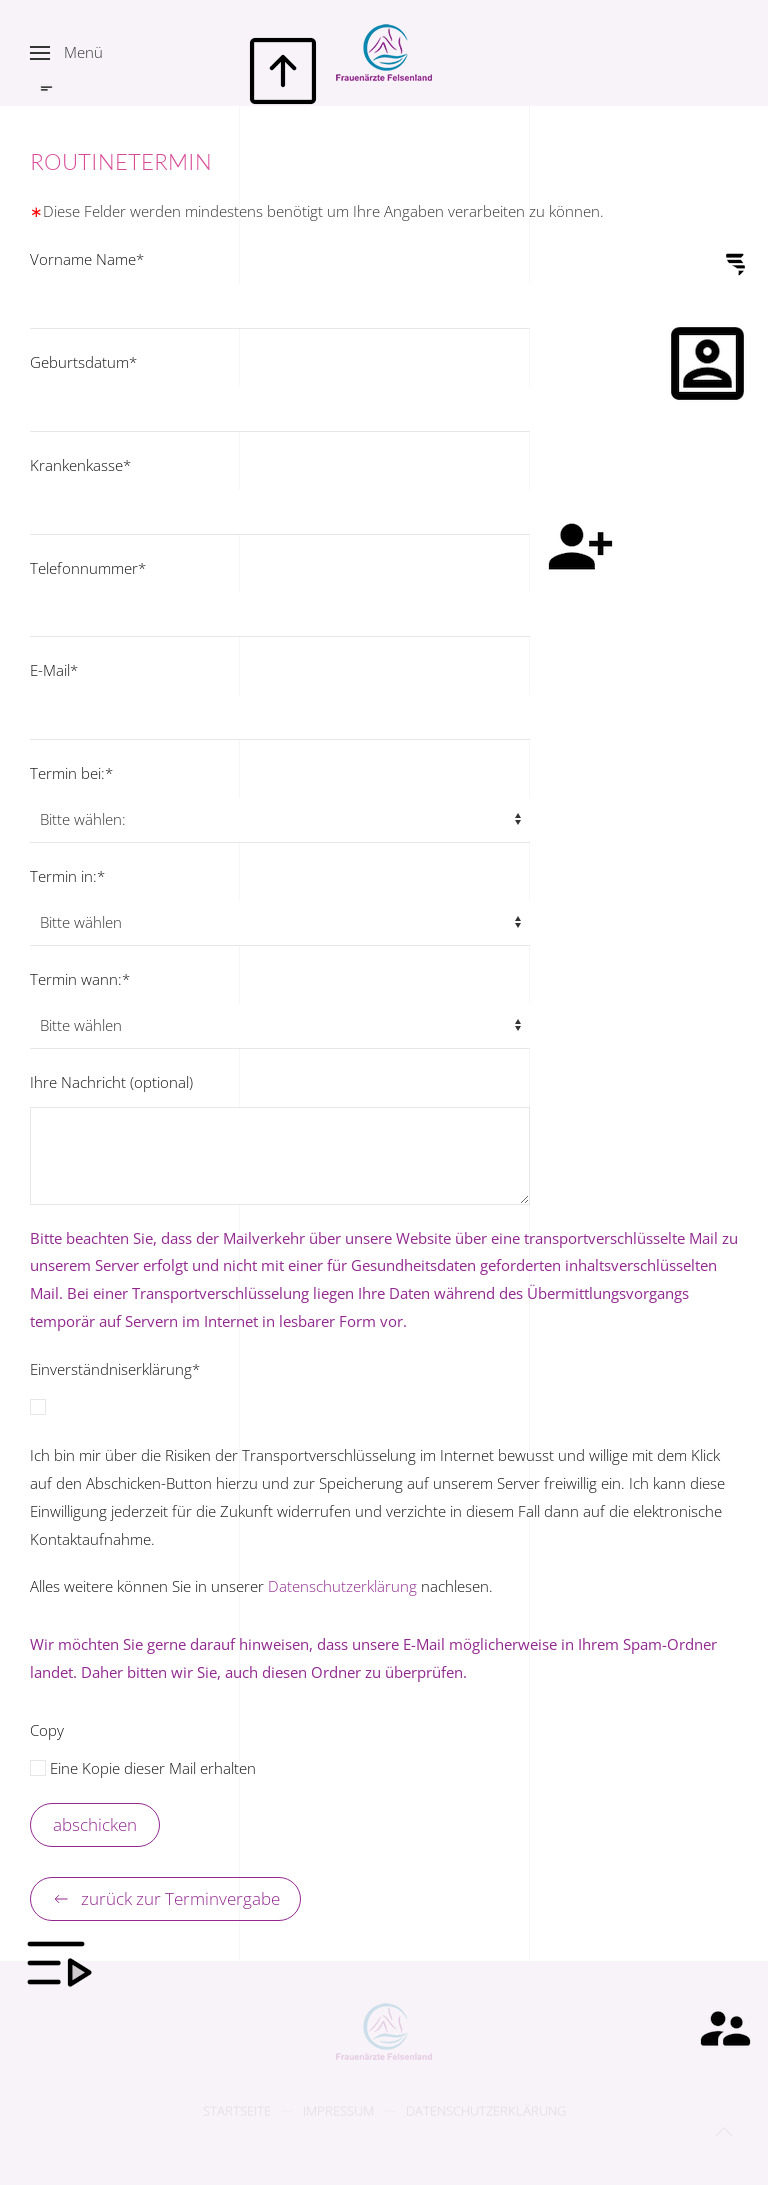 Image resolution: width=768 pixels, height=2185 pixels. Describe the element at coordinates (580, 546) in the screenshot. I see `add a new contact or friend` at that location.